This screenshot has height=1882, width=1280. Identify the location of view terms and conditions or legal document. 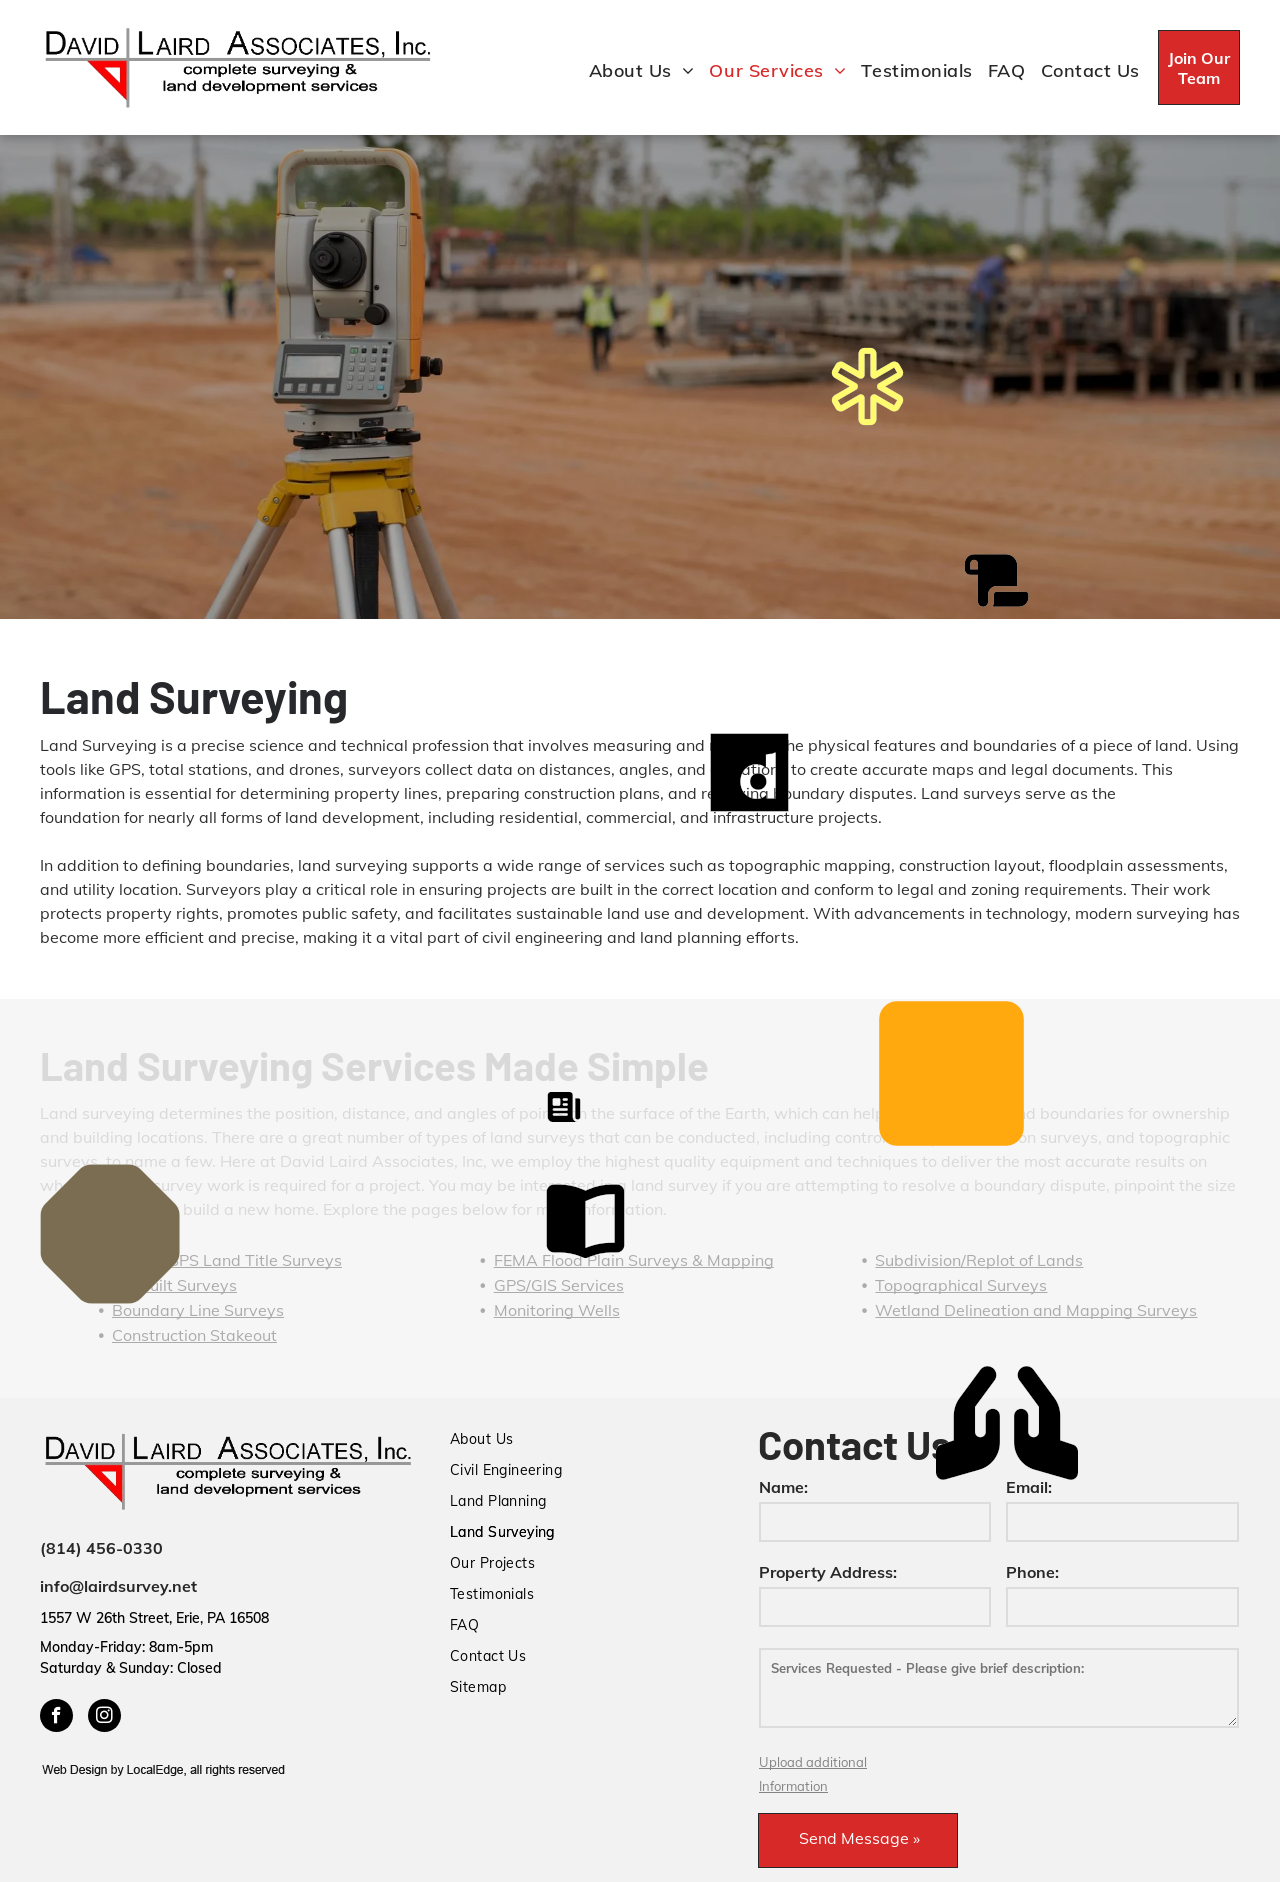
(998, 580).